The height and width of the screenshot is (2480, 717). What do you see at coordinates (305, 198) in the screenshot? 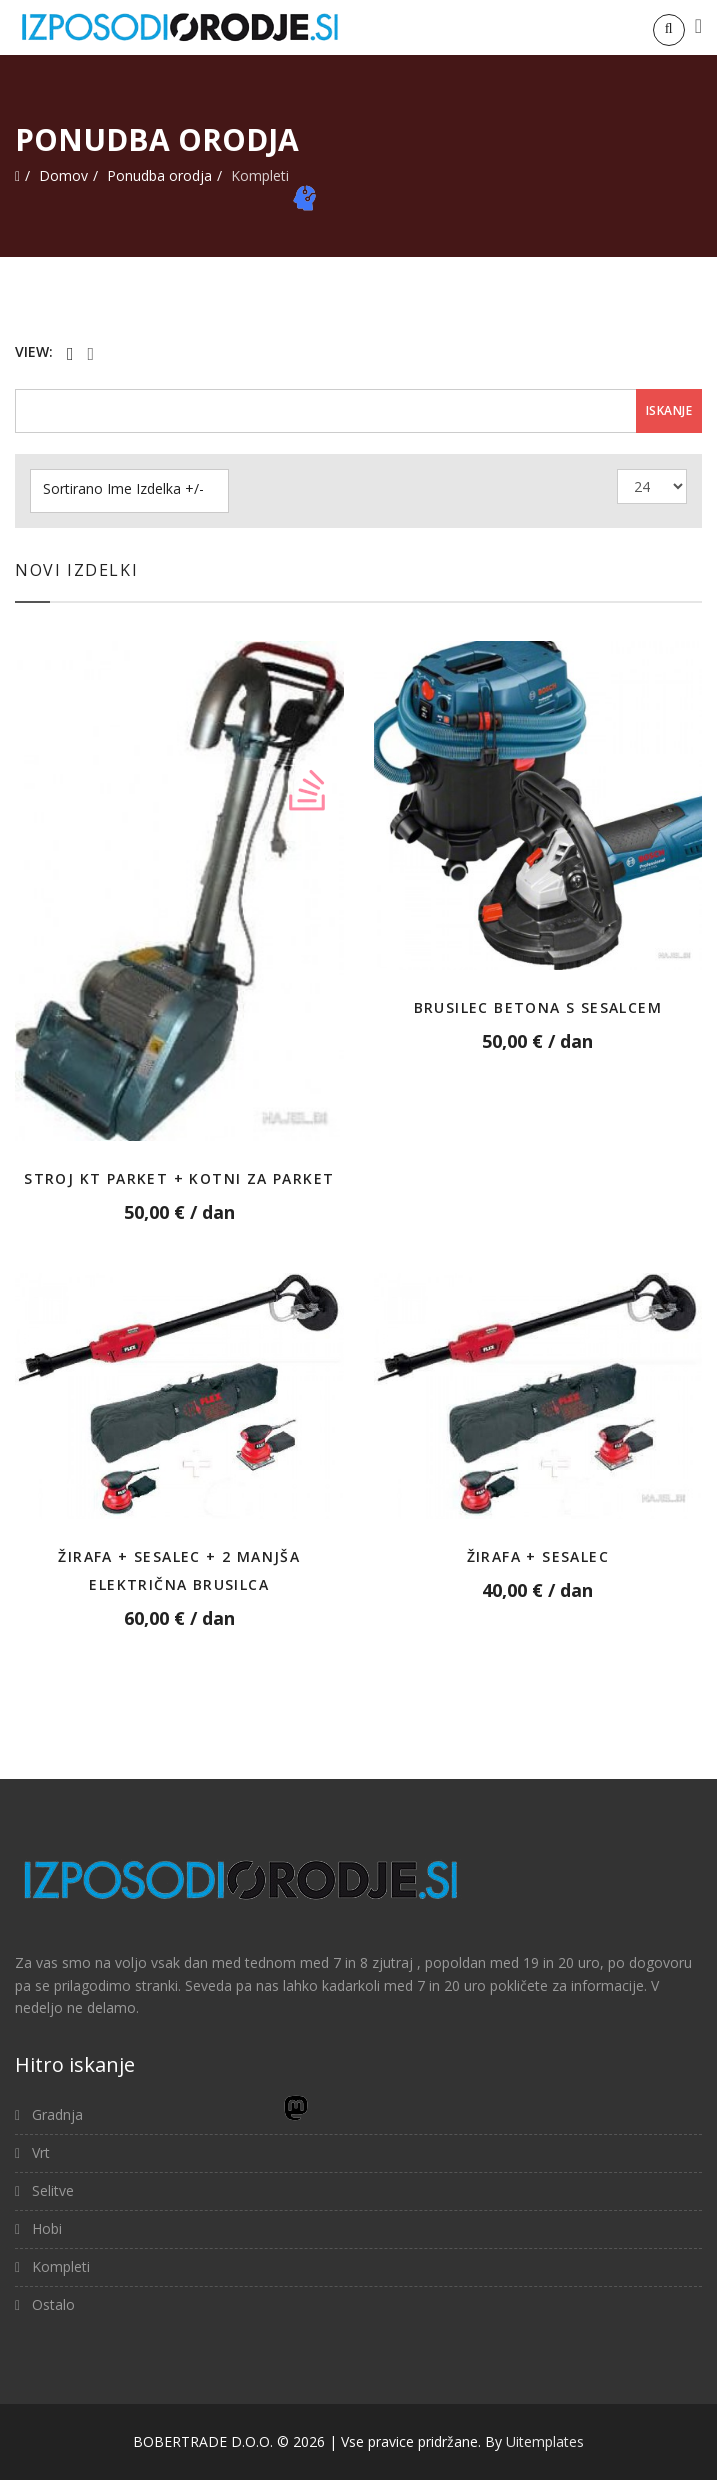
I see `access AI or machine learning features` at bounding box center [305, 198].